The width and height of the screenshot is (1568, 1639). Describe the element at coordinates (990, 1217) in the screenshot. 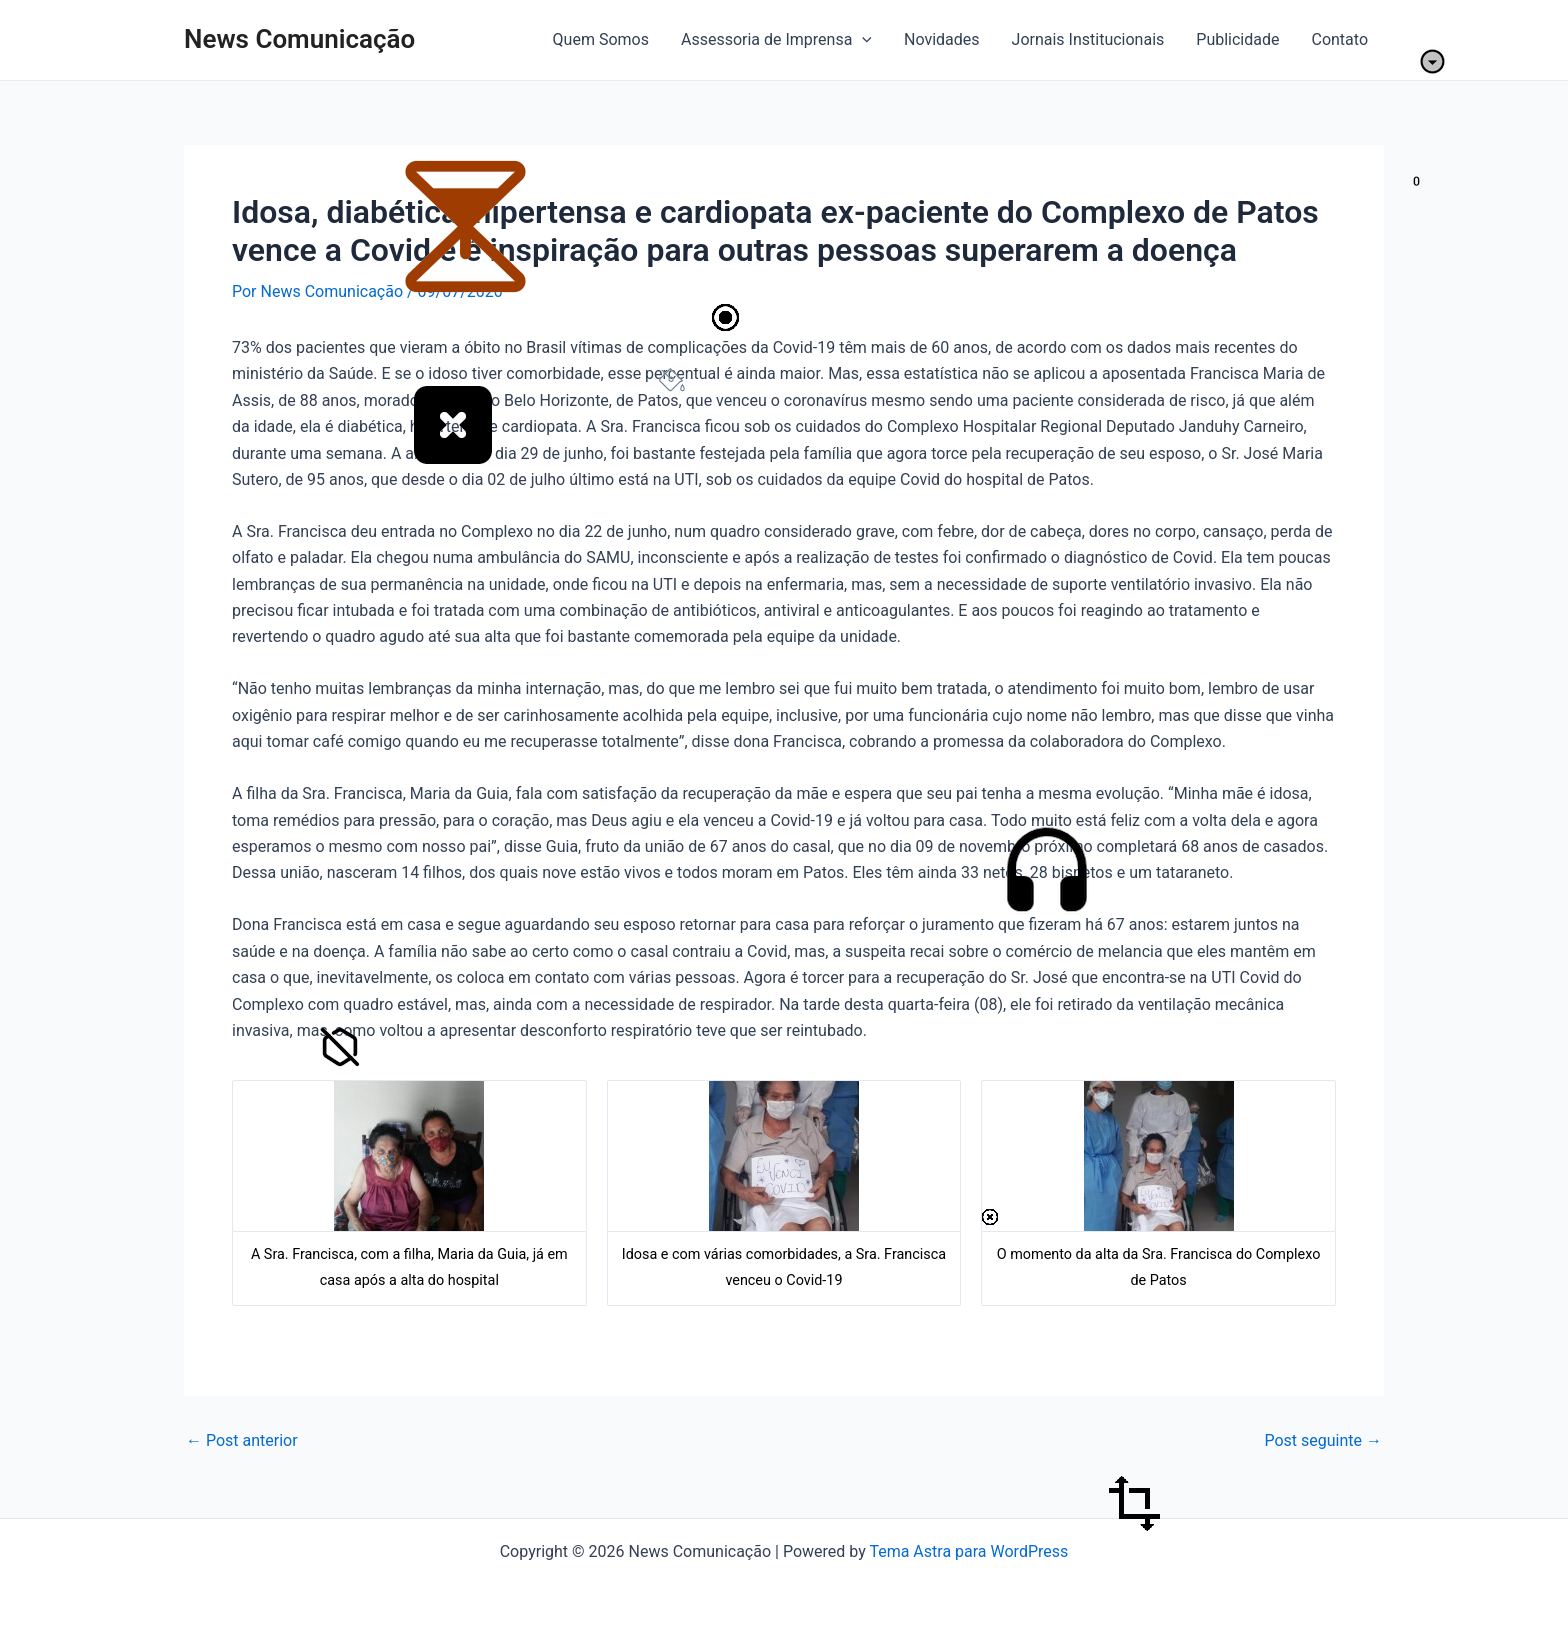

I see `close or dismiss a dialog` at that location.